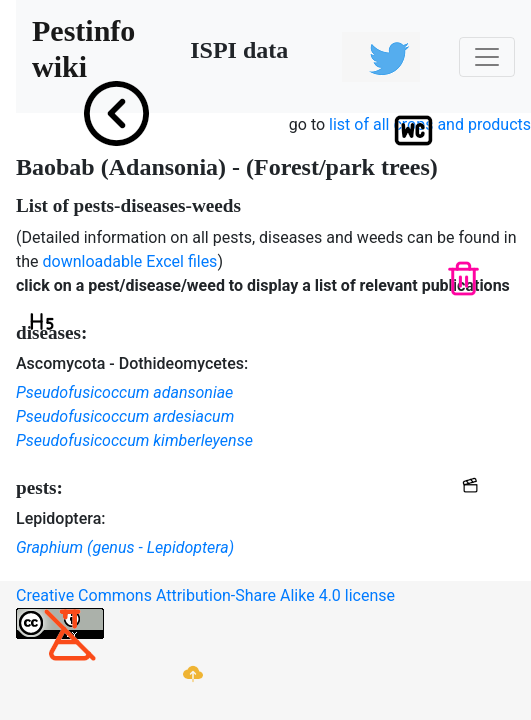 This screenshot has width=531, height=720. I want to click on disable lab or experimental features, so click(70, 635).